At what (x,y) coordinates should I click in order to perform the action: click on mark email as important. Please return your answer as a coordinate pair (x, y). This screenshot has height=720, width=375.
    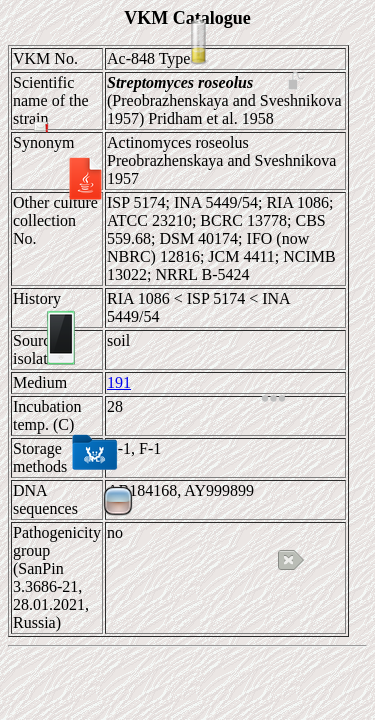
    Looking at the image, I should click on (40, 126).